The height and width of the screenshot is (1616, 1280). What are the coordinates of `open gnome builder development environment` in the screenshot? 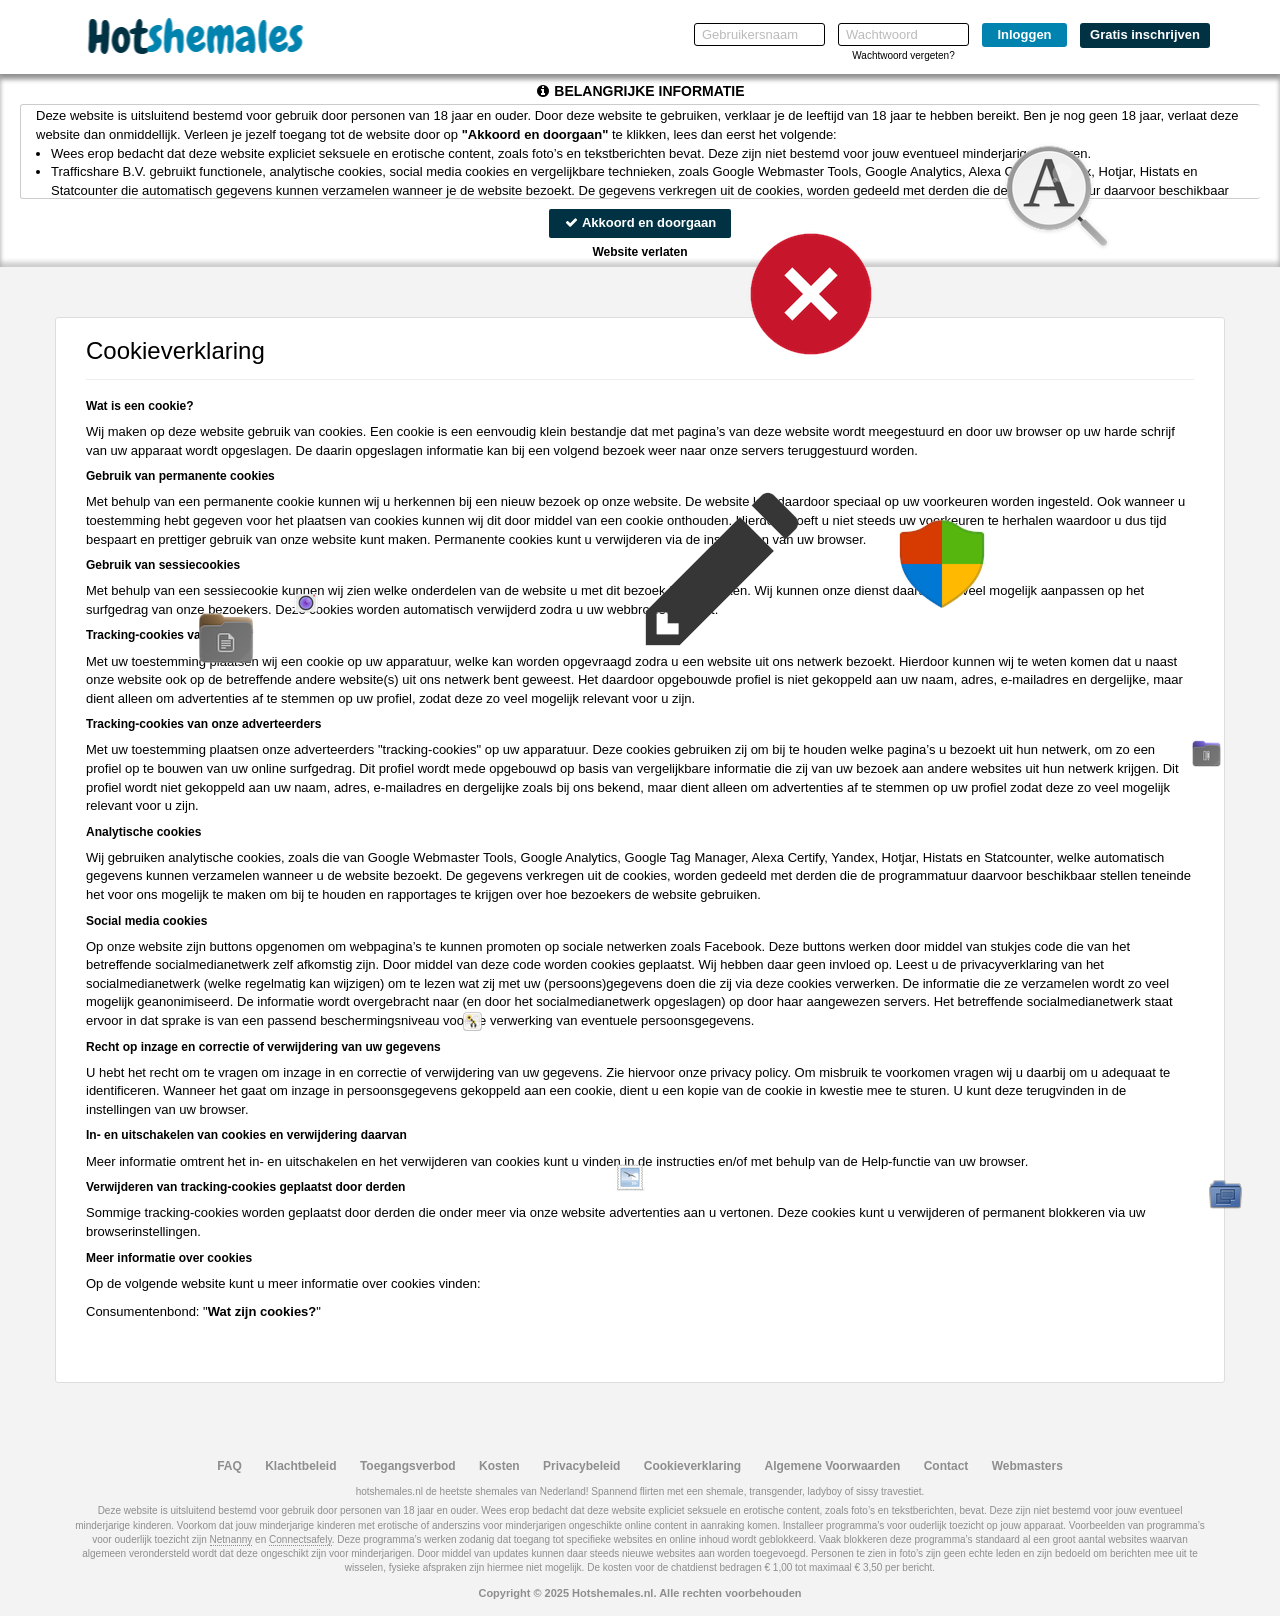 It's located at (472, 1021).